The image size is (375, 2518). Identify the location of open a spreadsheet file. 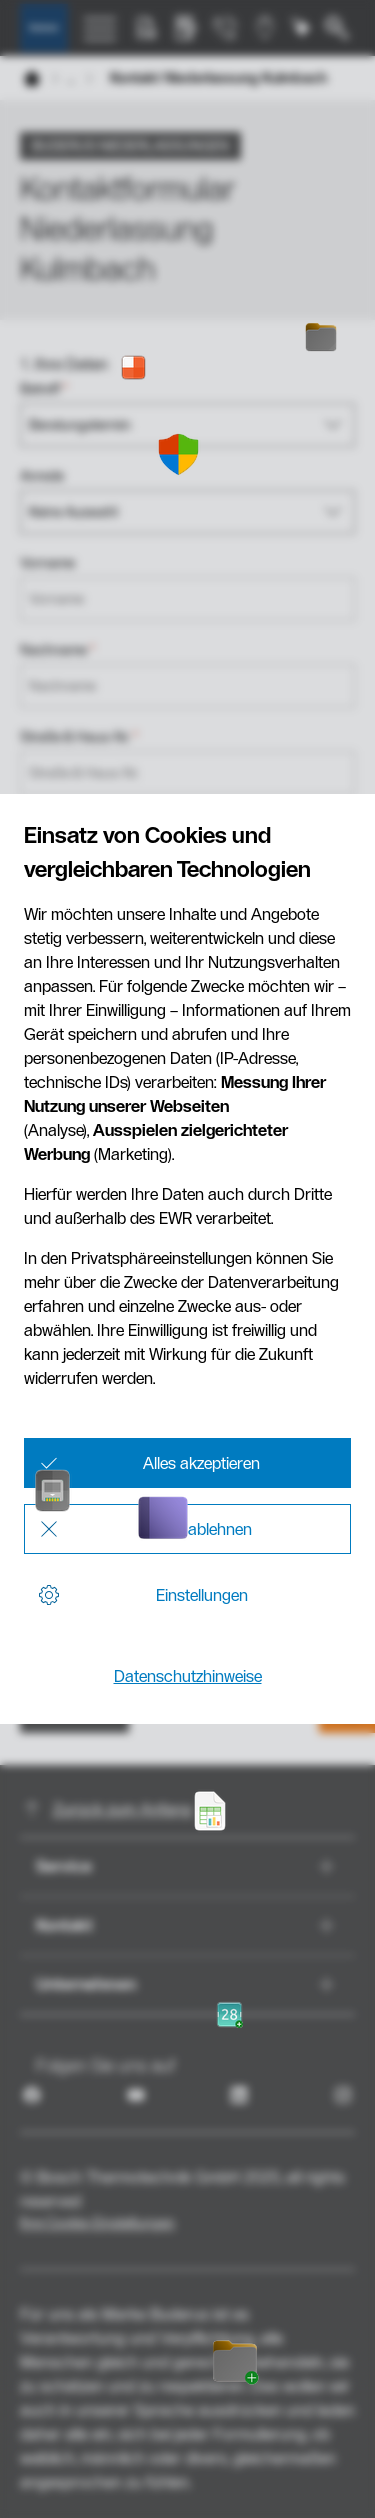
(210, 1811).